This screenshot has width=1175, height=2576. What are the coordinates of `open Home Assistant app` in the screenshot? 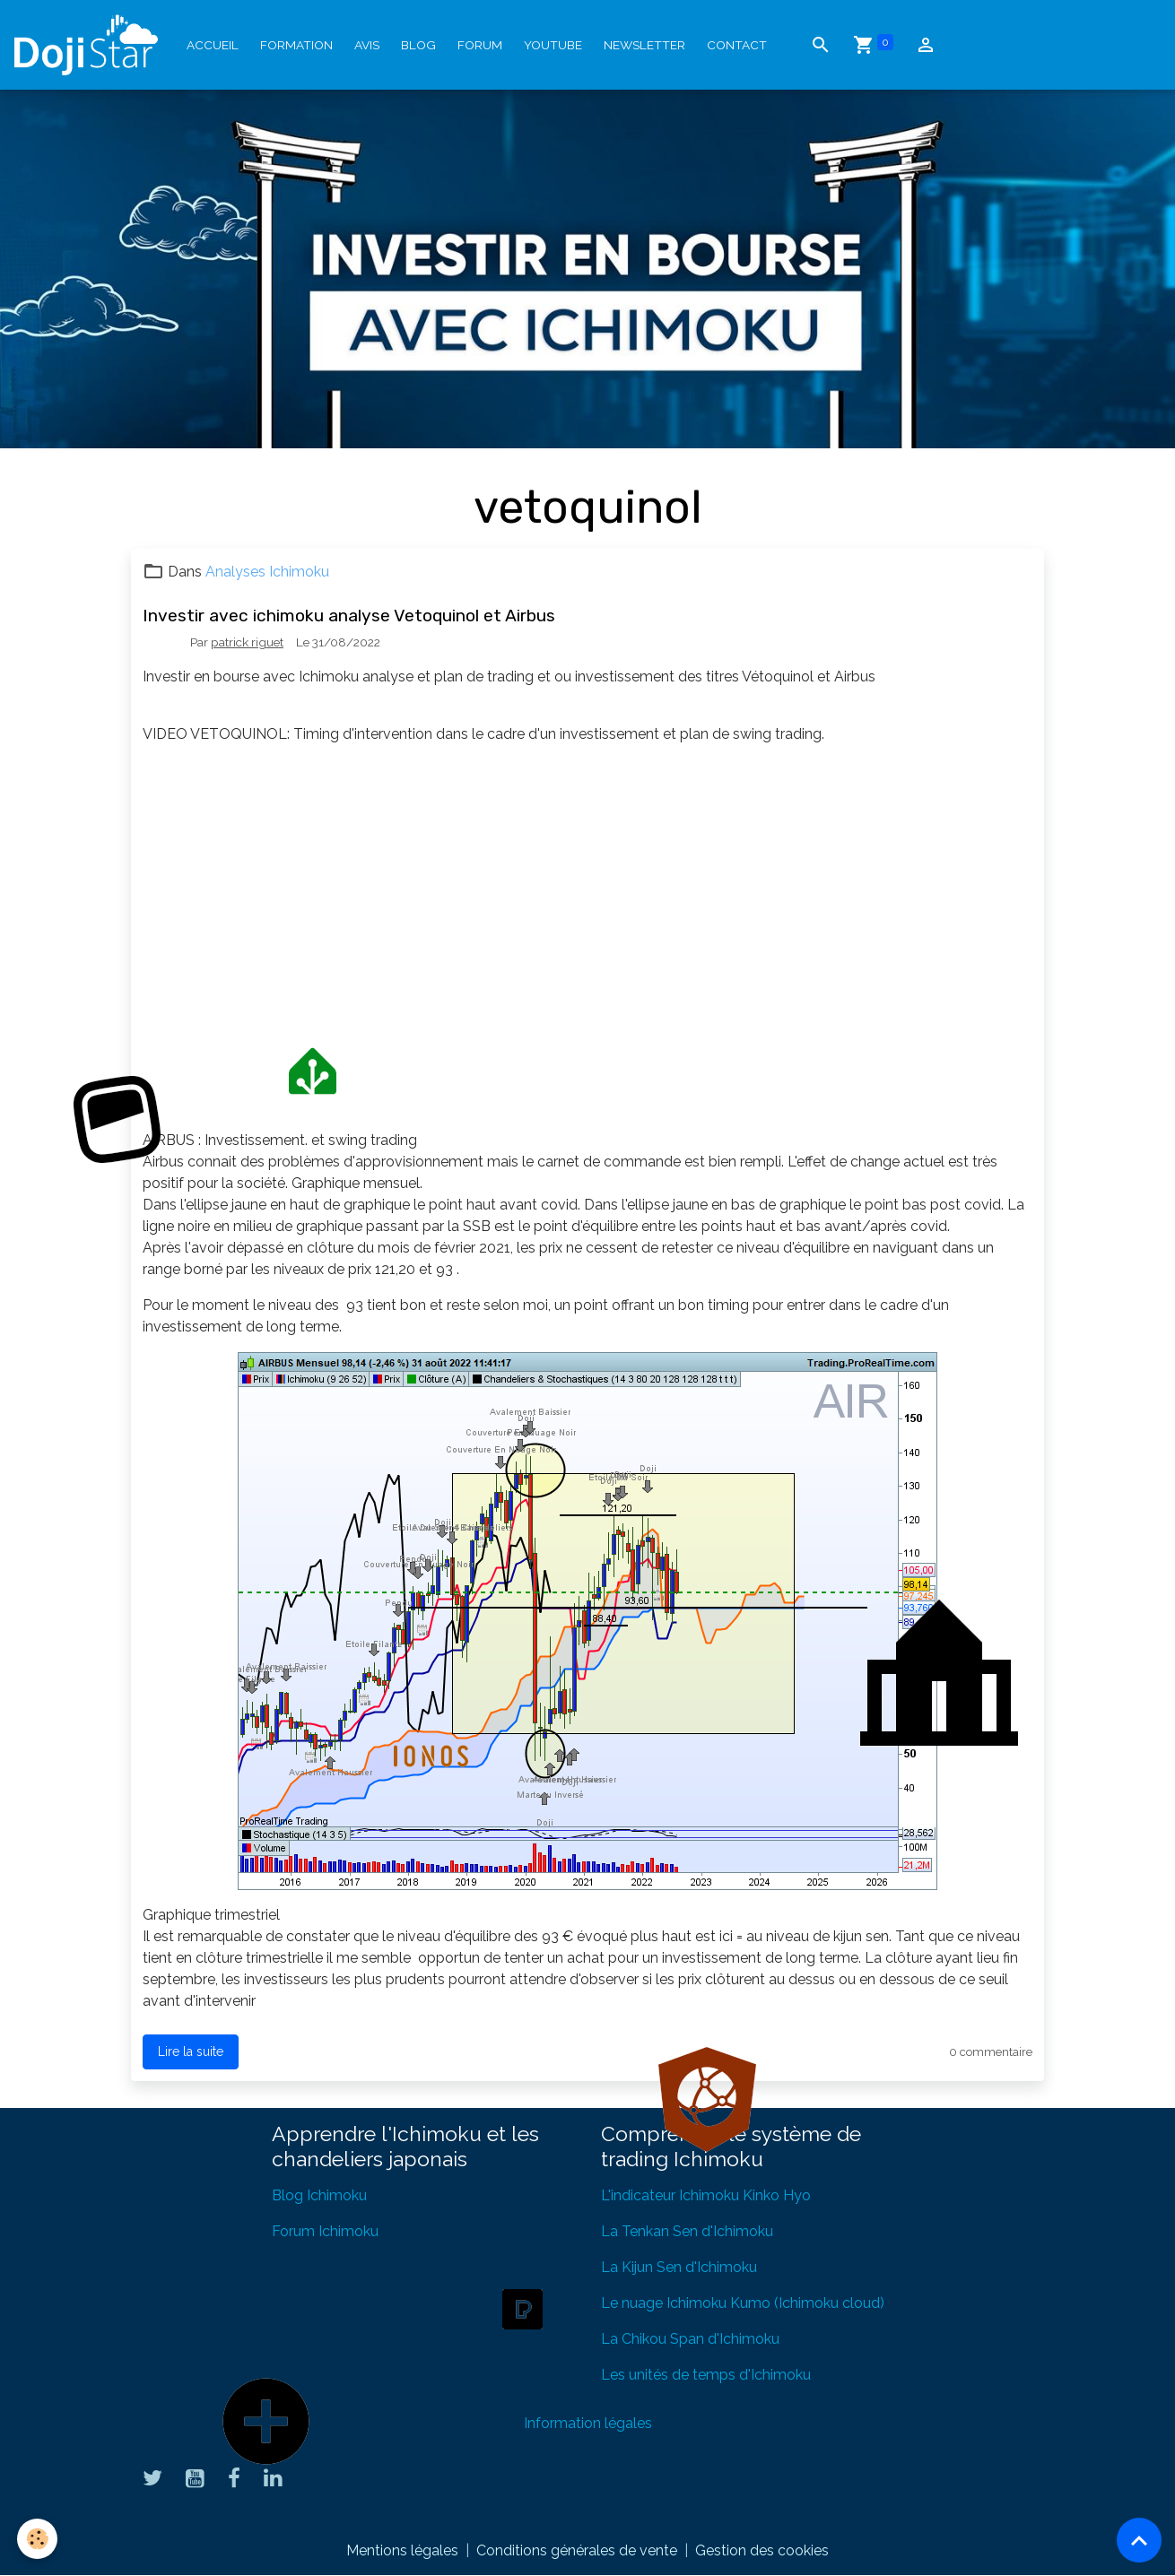 It's located at (312, 1071).